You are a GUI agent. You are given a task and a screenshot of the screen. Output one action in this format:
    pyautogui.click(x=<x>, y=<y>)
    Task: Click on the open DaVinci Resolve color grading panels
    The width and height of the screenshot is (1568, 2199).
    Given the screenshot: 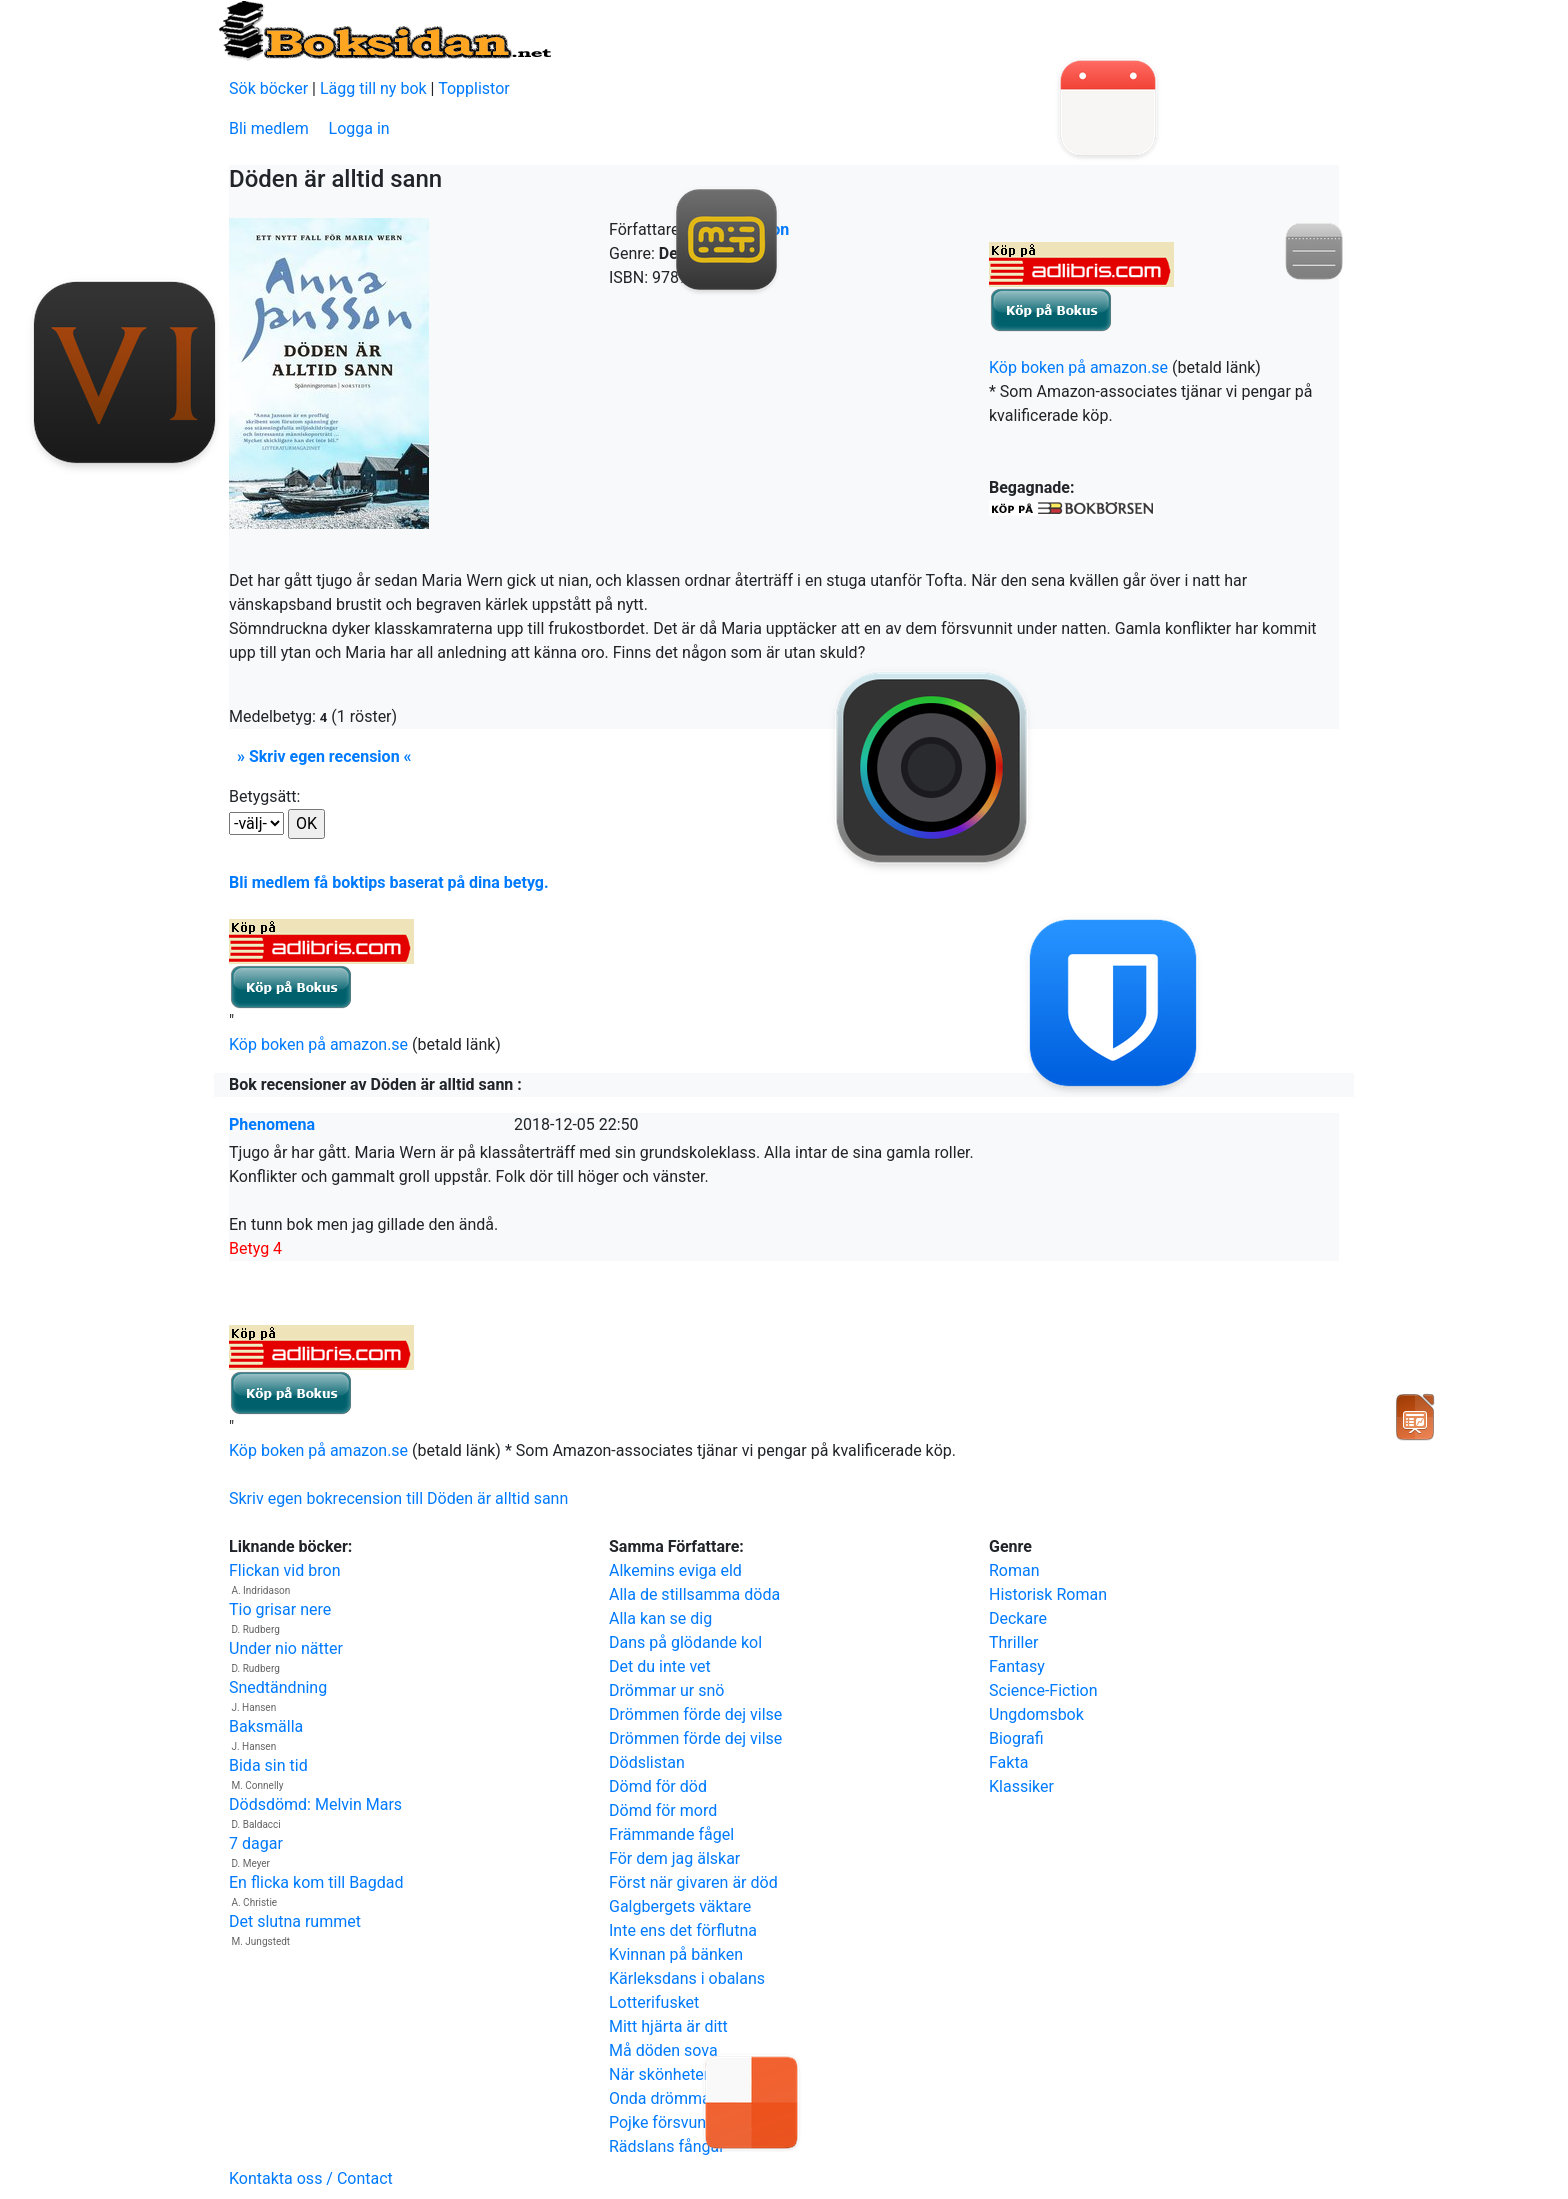 What is the action you would take?
    pyautogui.click(x=931, y=767)
    